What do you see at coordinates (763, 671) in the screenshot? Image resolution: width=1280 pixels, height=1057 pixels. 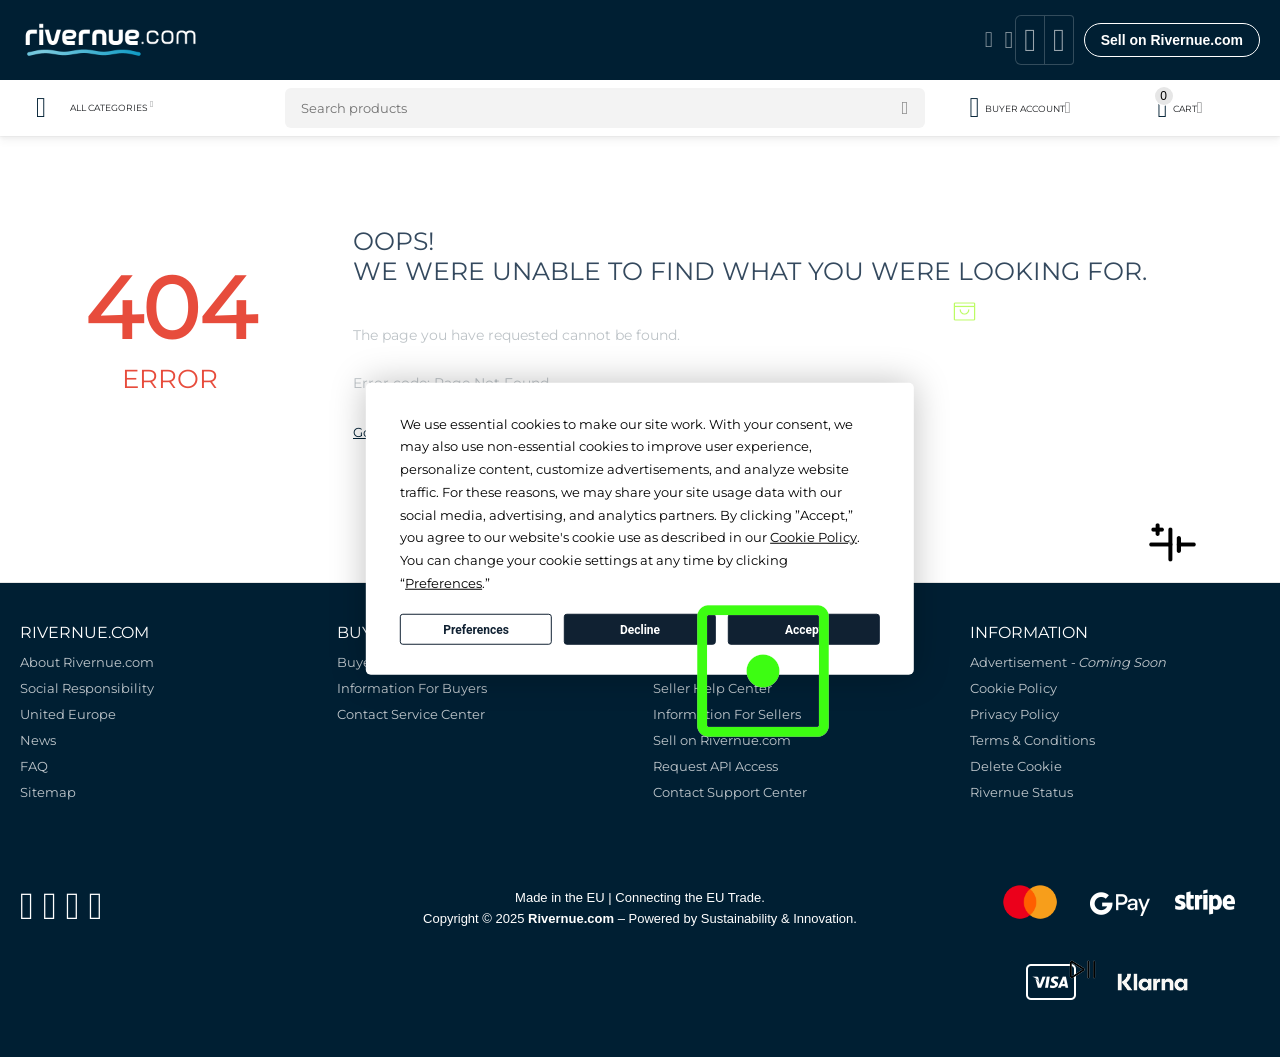 I see `indicates a modified file in a diff view` at bounding box center [763, 671].